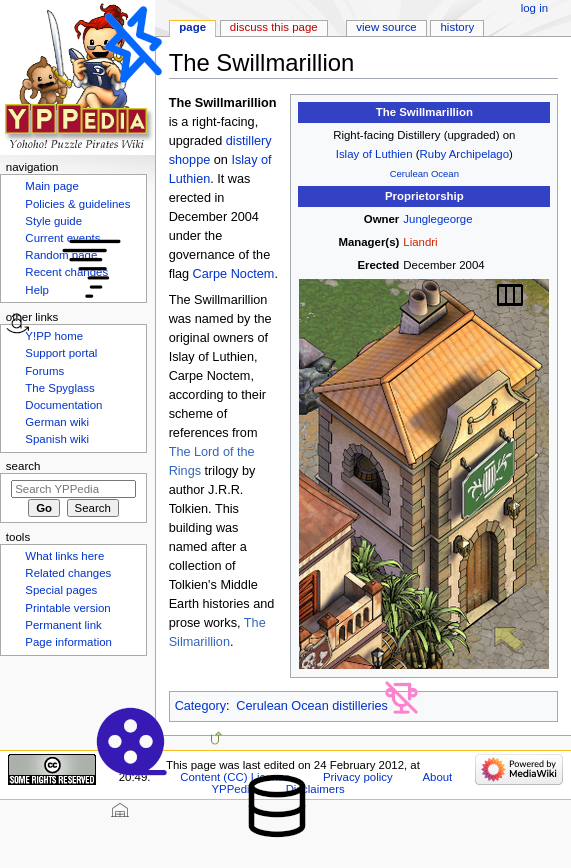 The image size is (571, 868). What do you see at coordinates (17, 323) in the screenshot?
I see `visit Amazon website or app` at bounding box center [17, 323].